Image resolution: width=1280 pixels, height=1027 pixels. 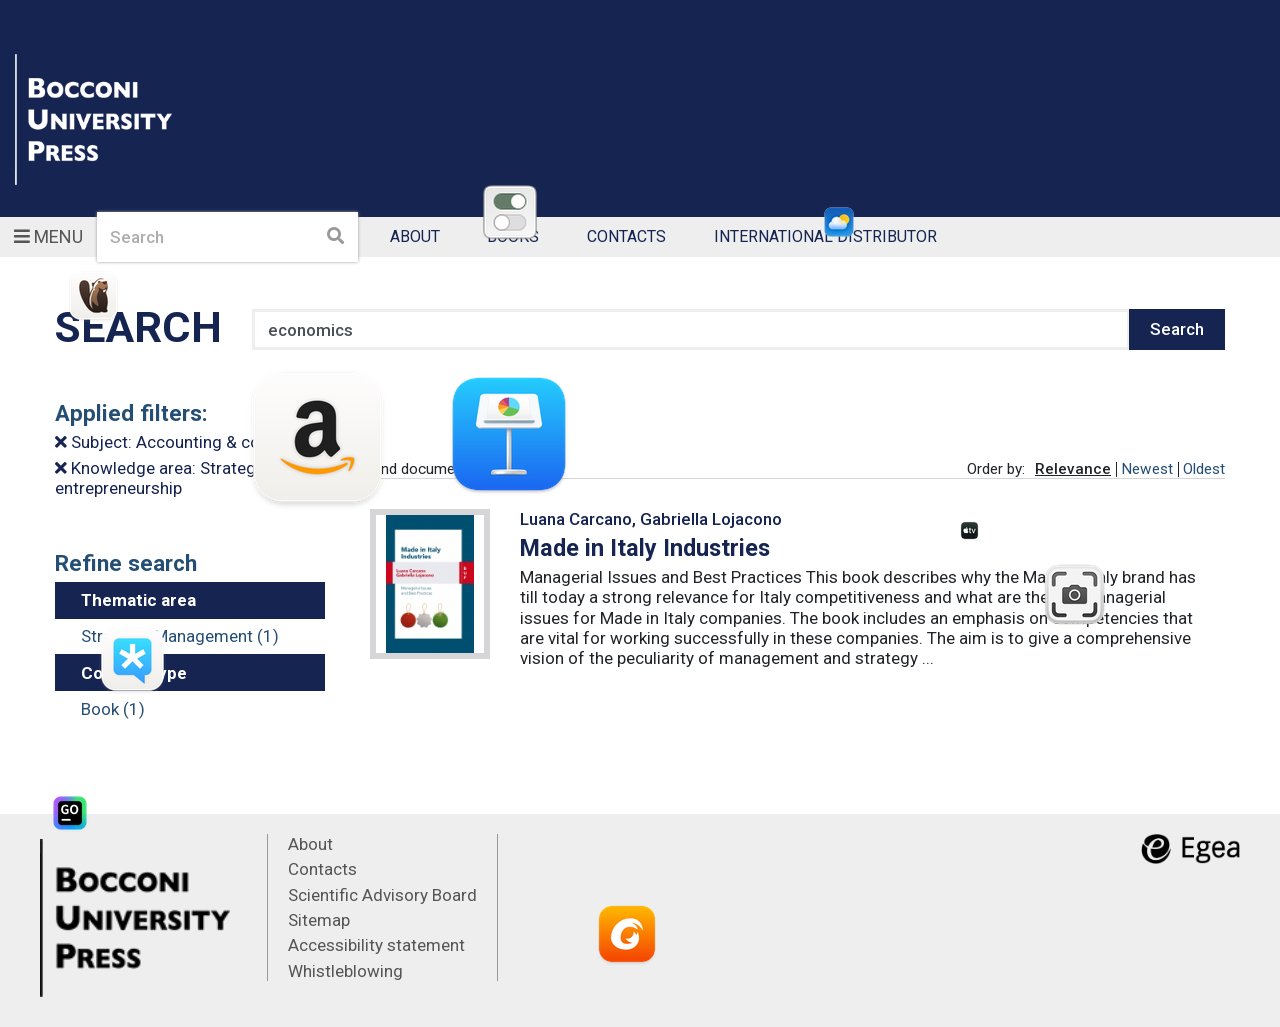 I want to click on open the Amazon shopping app, so click(x=317, y=437).